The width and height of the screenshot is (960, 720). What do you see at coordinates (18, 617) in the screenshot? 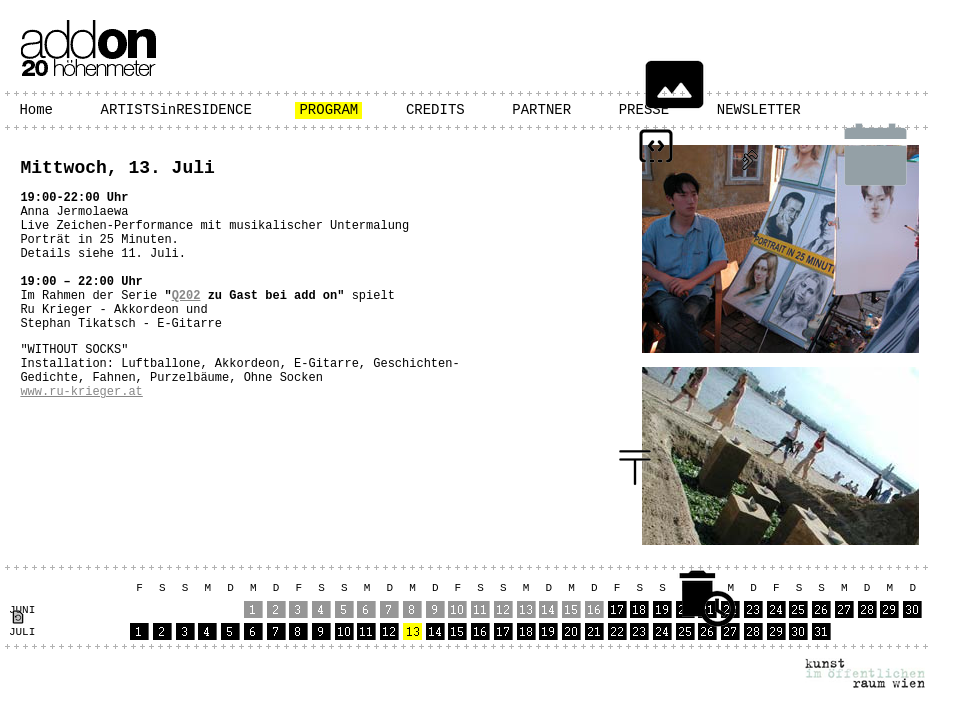
I see `restore a previous version of a document` at bounding box center [18, 617].